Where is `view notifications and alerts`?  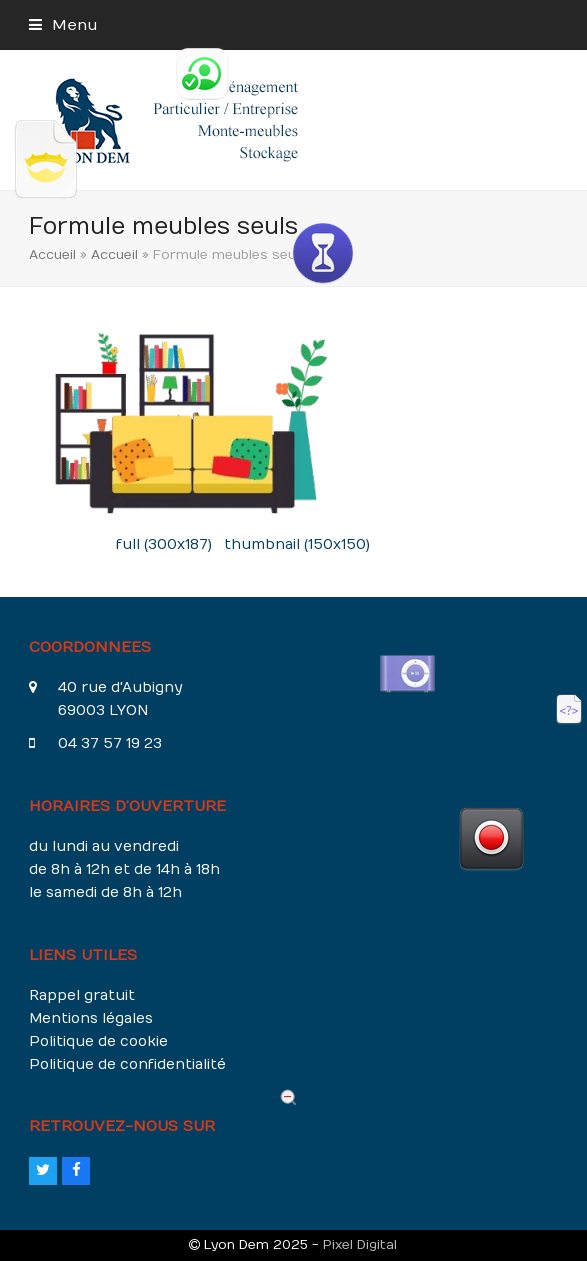 view notifications and alerts is located at coordinates (491, 839).